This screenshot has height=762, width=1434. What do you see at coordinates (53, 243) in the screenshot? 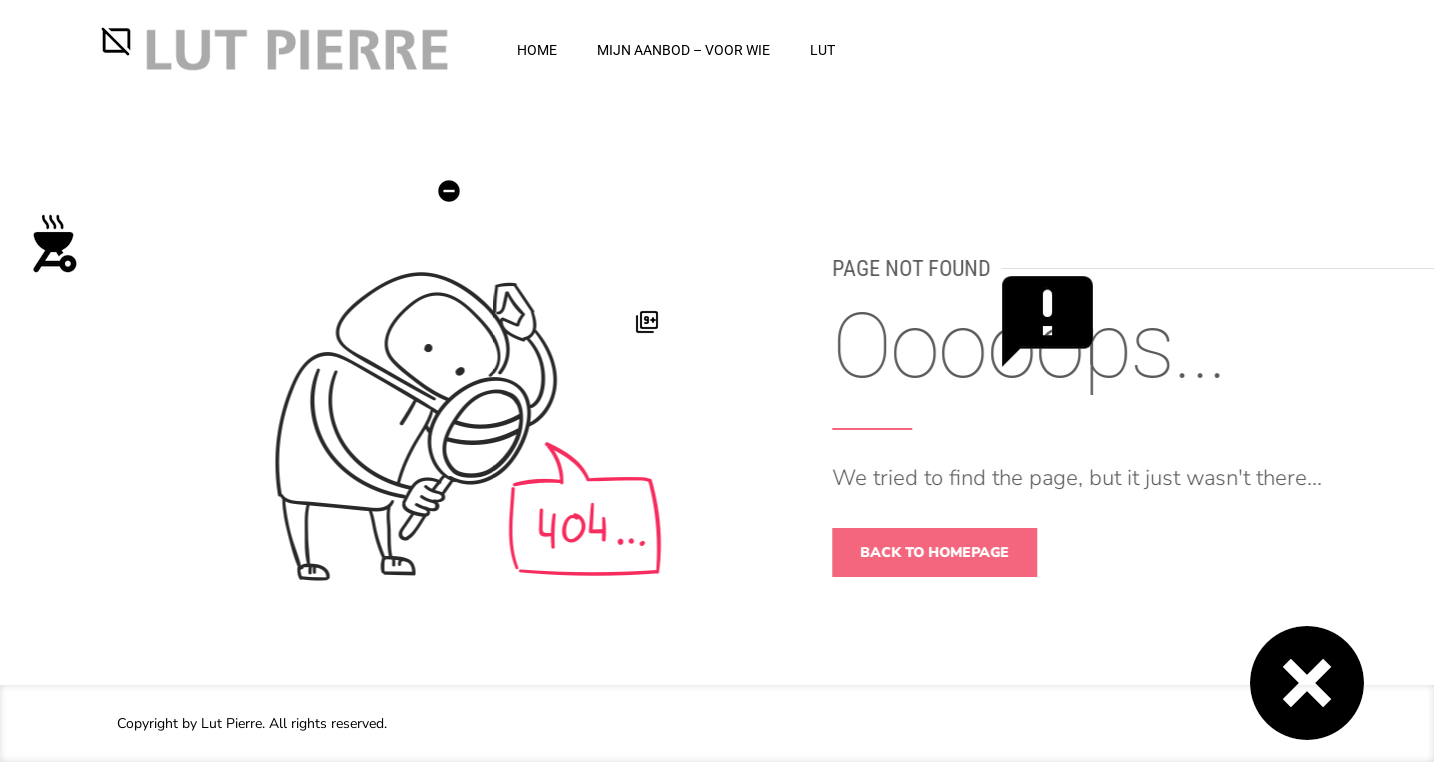
I see `access outdoor grilling or barbecue features` at bounding box center [53, 243].